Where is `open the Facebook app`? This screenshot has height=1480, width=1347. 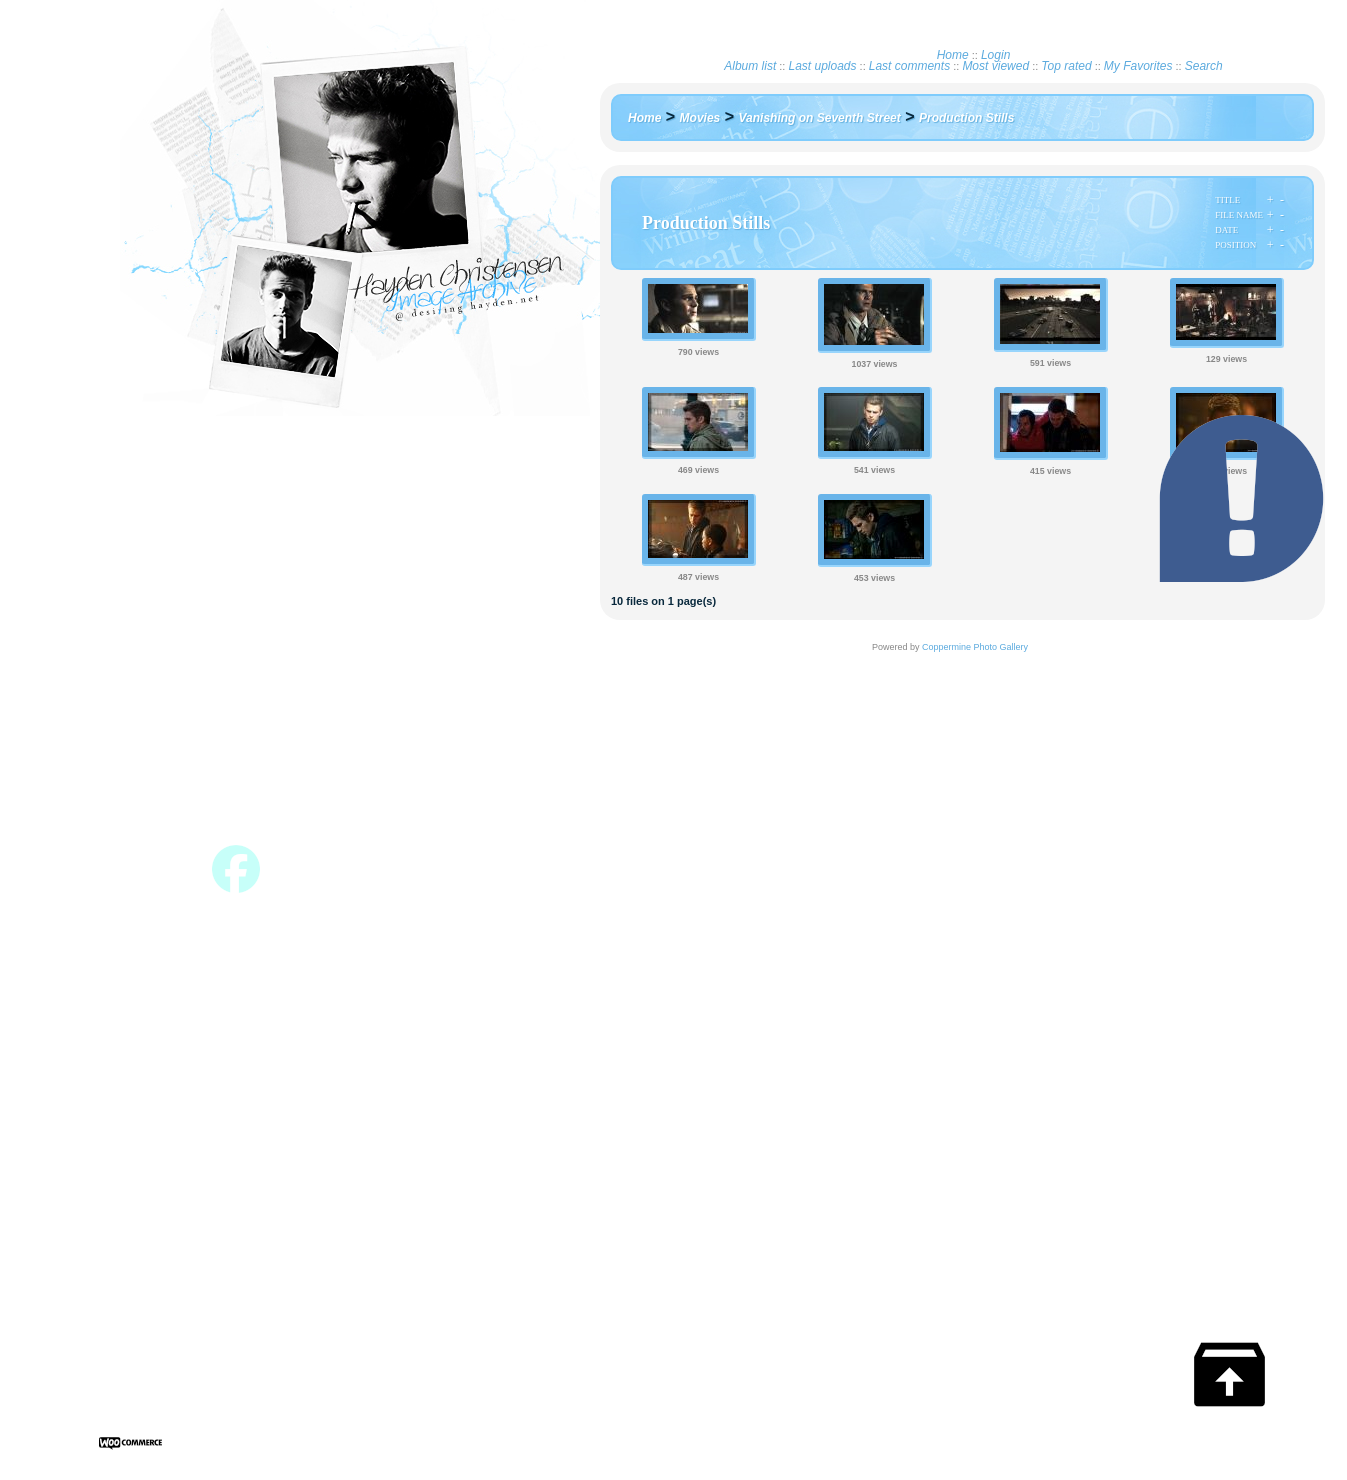 open the Facebook app is located at coordinates (236, 869).